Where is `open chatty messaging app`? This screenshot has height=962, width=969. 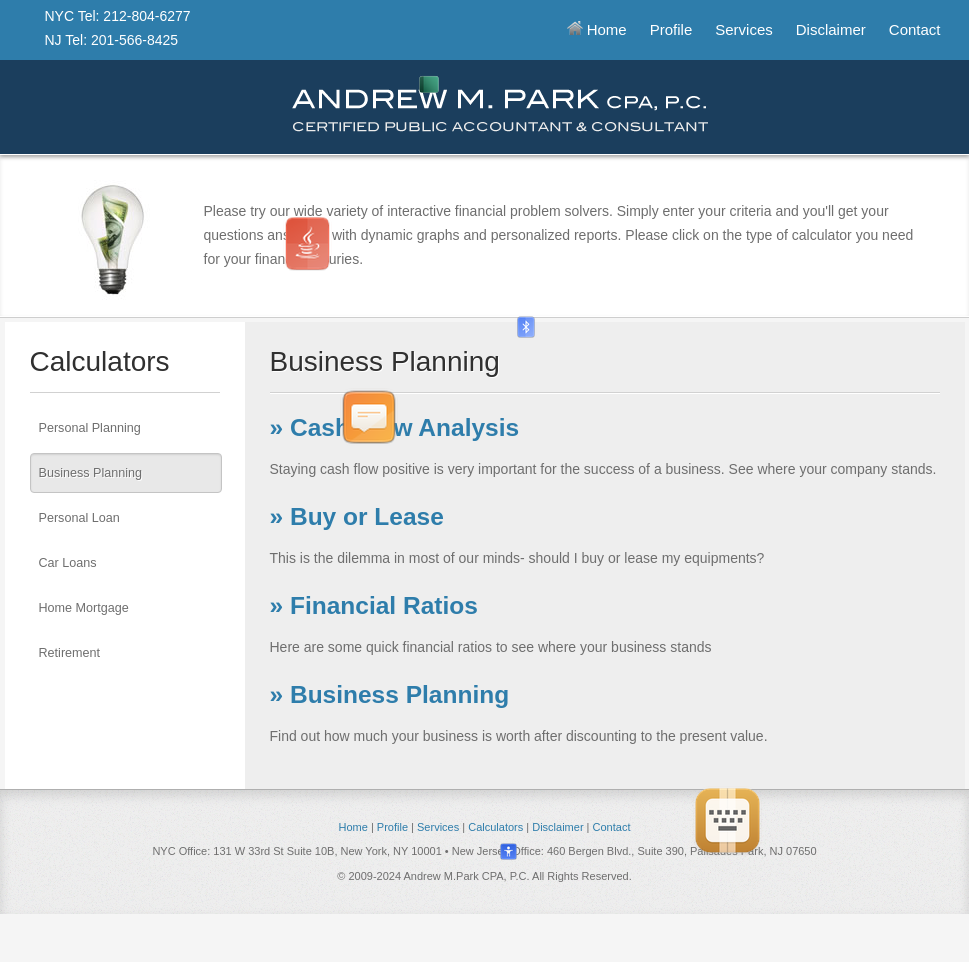 open chatty messaging app is located at coordinates (369, 417).